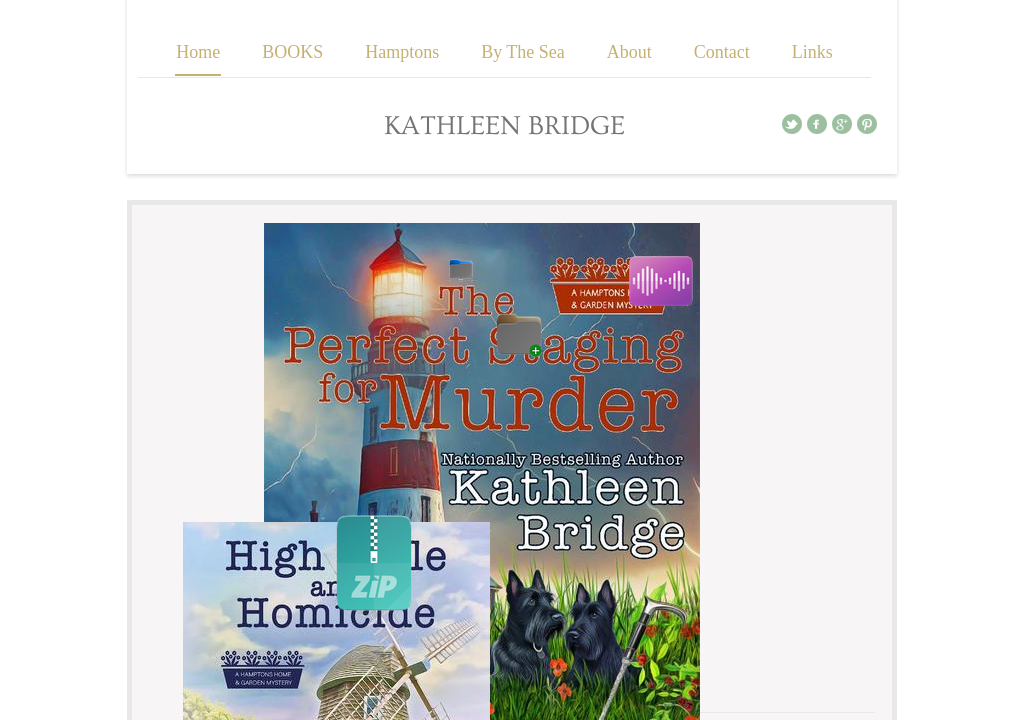 This screenshot has width=1024, height=720. Describe the element at coordinates (519, 334) in the screenshot. I see `create a new folder` at that location.